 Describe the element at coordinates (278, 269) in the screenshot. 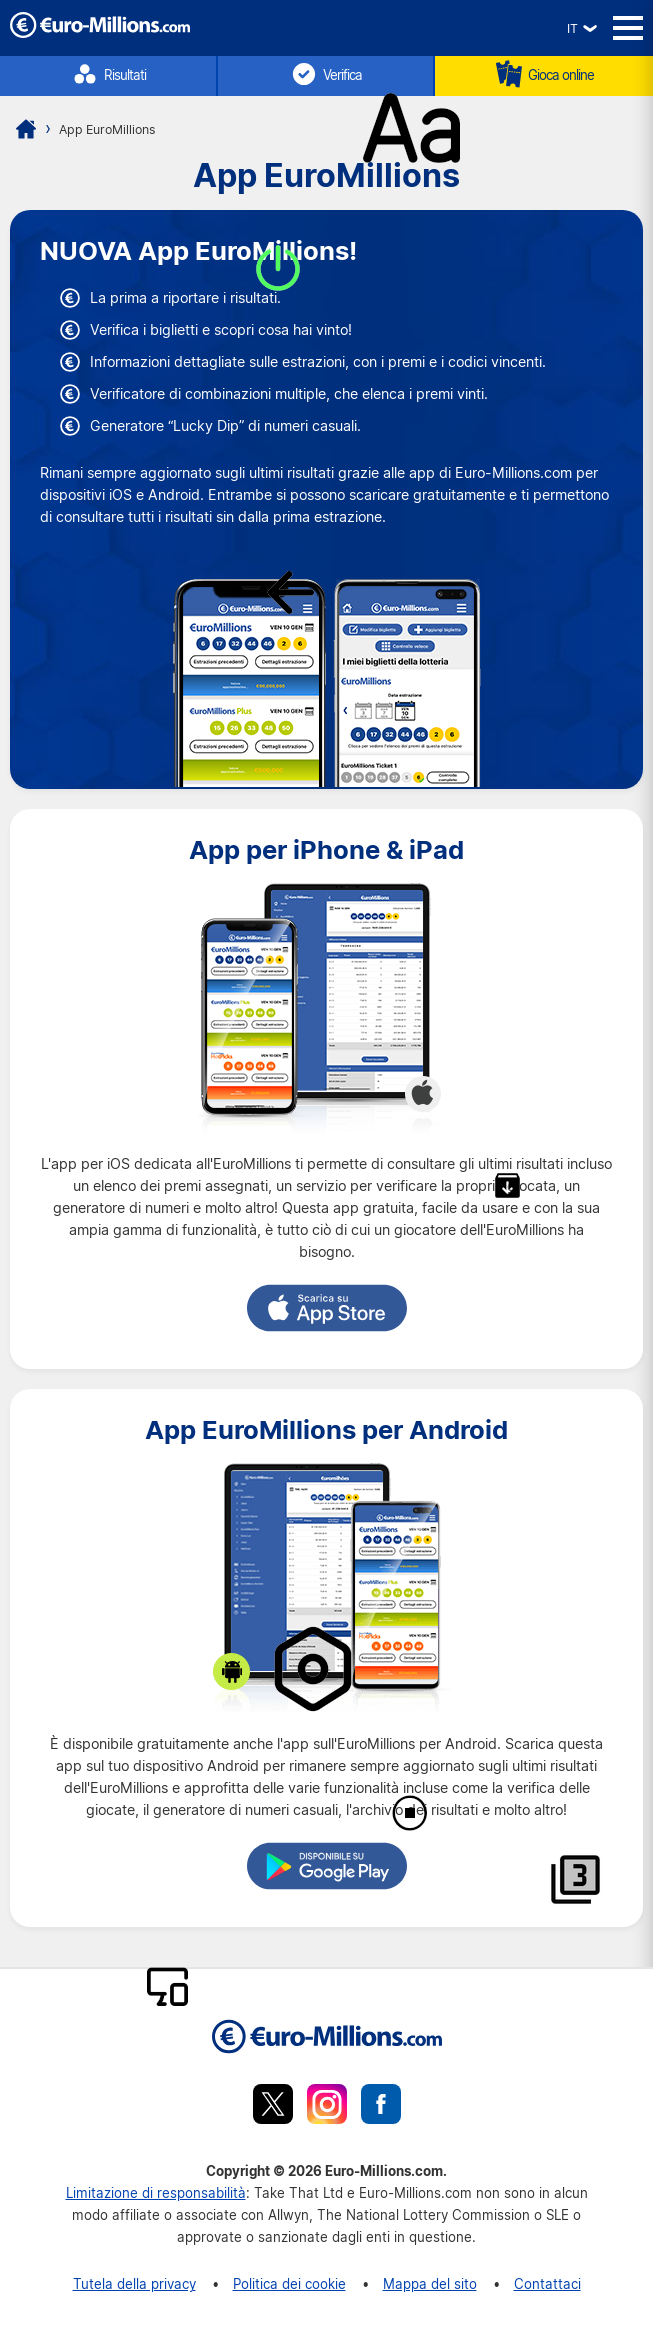

I see `turn off or shut down the device` at that location.